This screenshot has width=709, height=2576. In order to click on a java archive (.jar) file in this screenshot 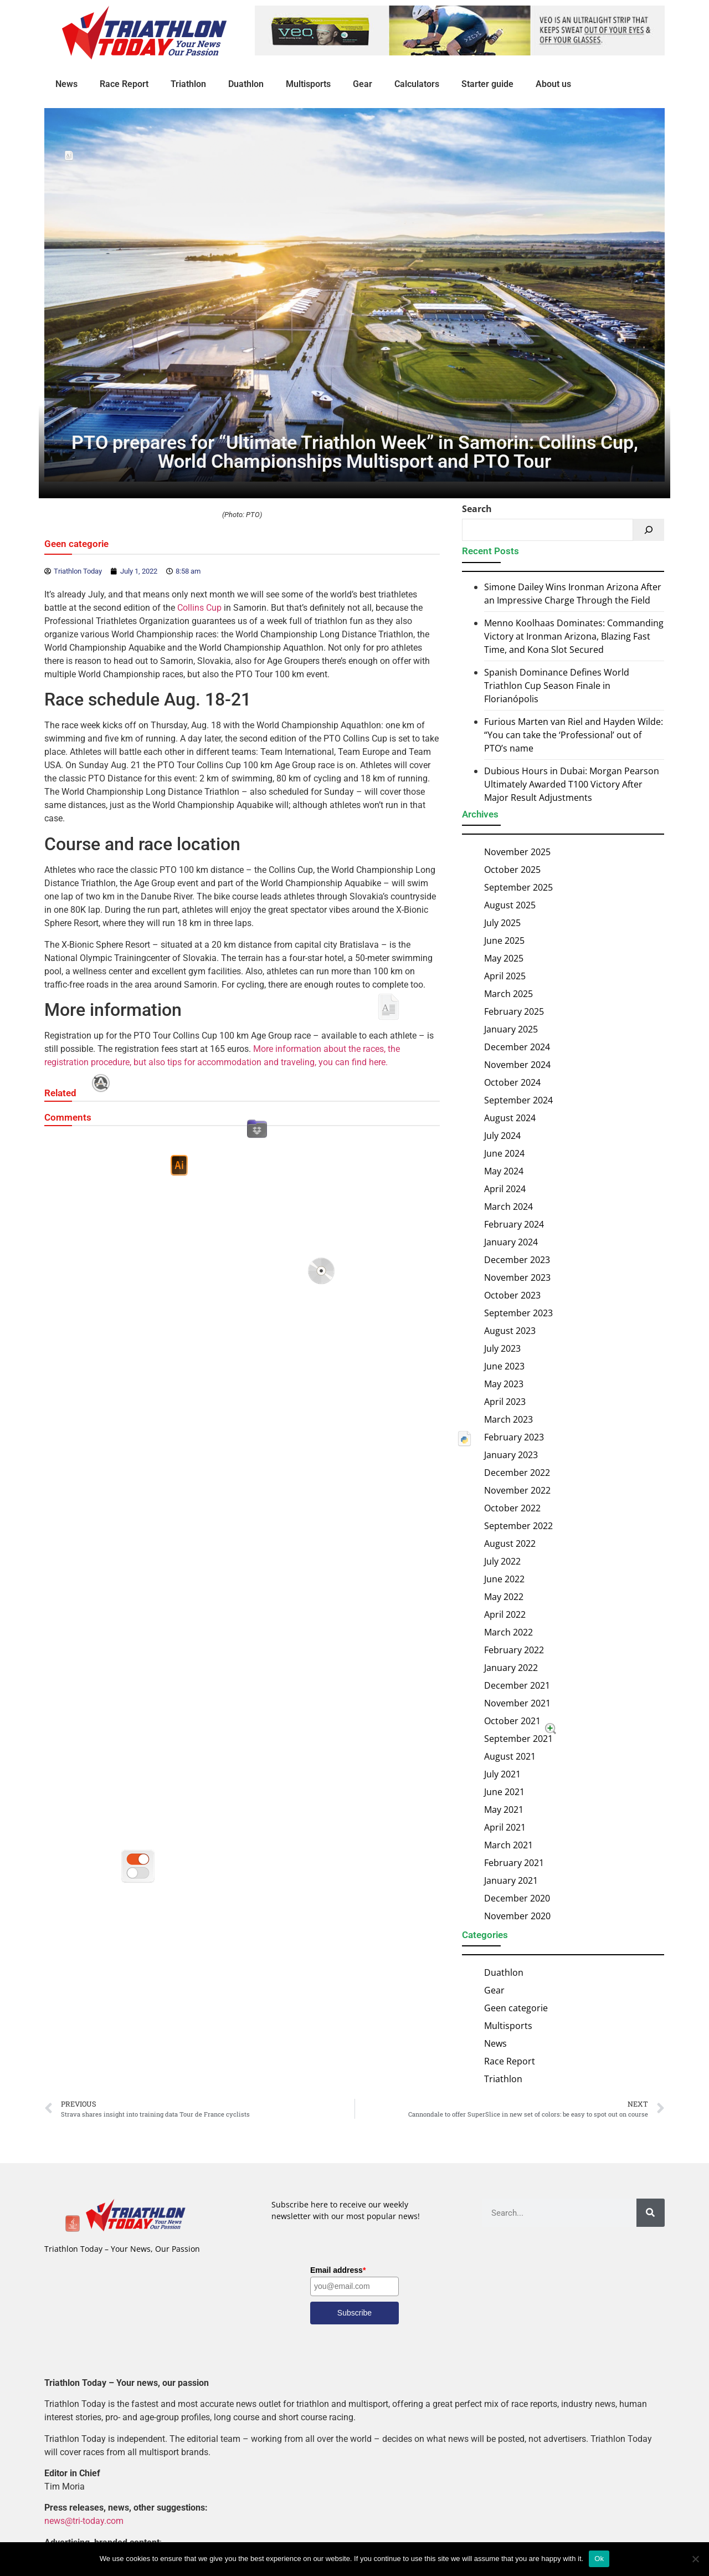, I will do `click(73, 2224)`.